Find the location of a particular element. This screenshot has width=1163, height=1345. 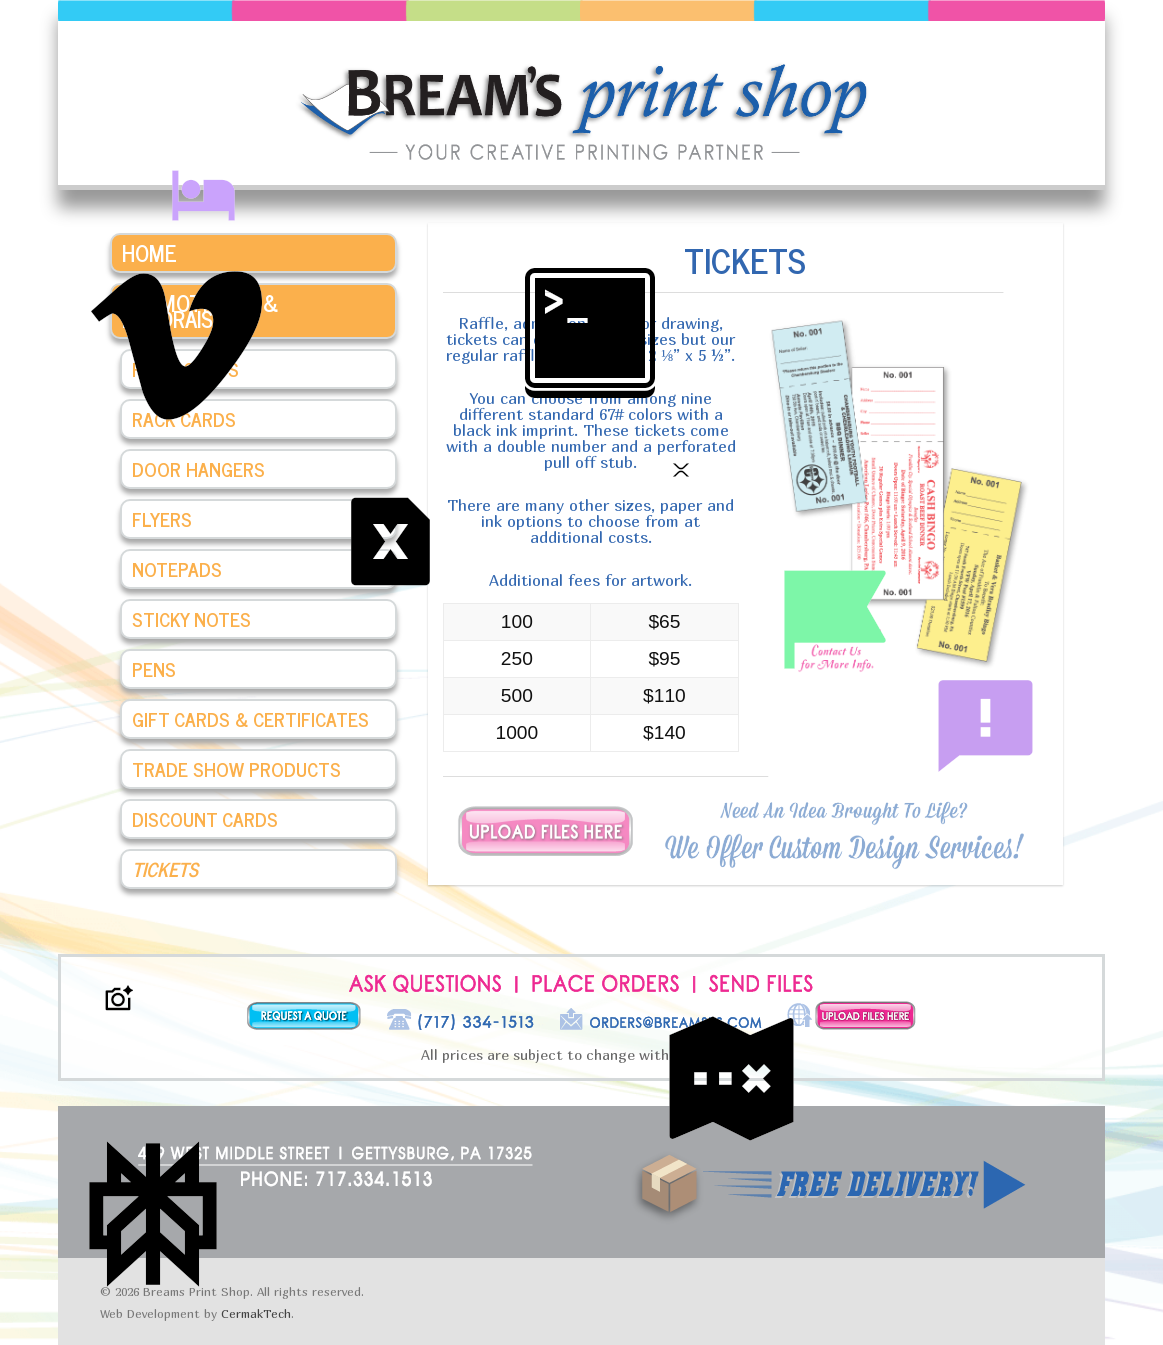

open an excel spreadsheet file is located at coordinates (390, 541).